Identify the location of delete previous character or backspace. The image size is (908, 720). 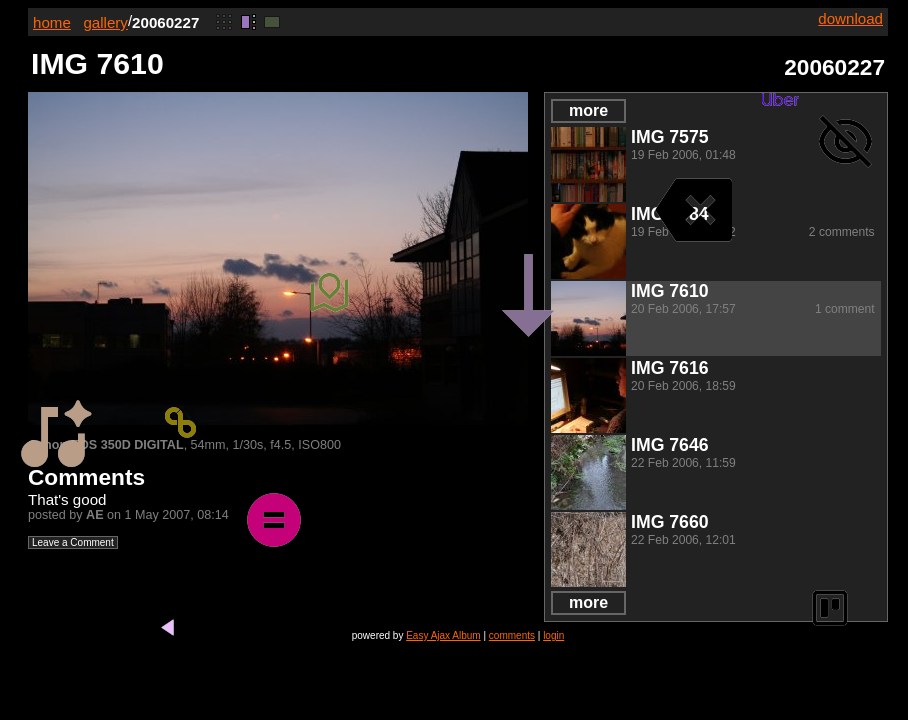
(697, 210).